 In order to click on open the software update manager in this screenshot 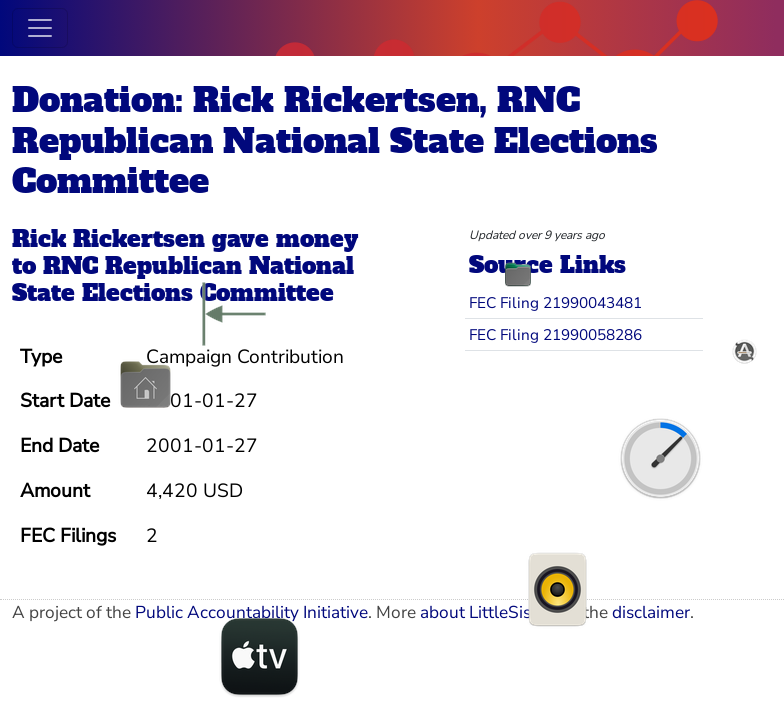, I will do `click(744, 351)`.